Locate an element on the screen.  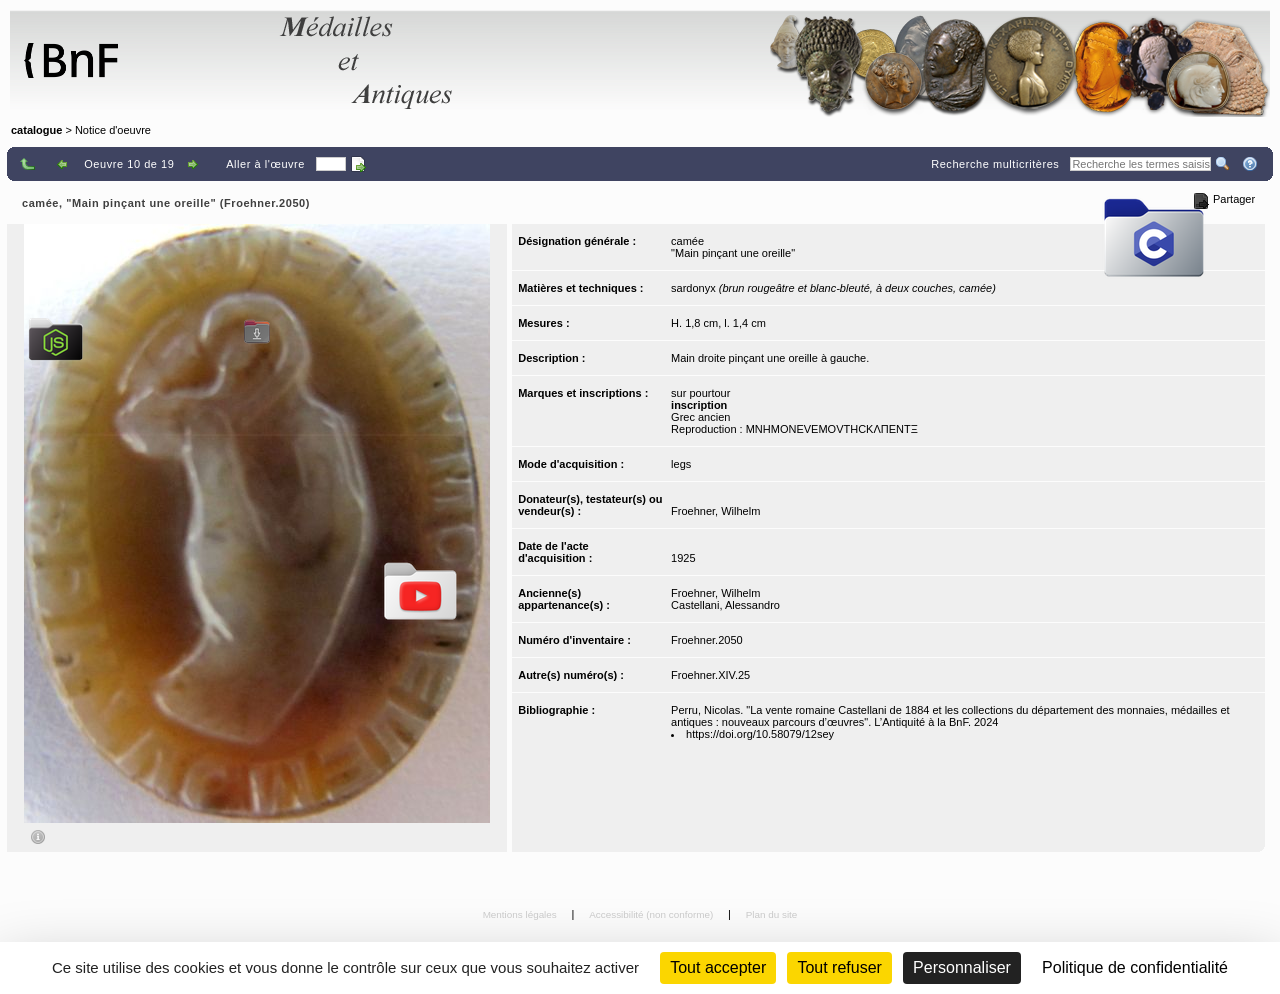
open folder containing YouTube downloads is located at coordinates (420, 593).